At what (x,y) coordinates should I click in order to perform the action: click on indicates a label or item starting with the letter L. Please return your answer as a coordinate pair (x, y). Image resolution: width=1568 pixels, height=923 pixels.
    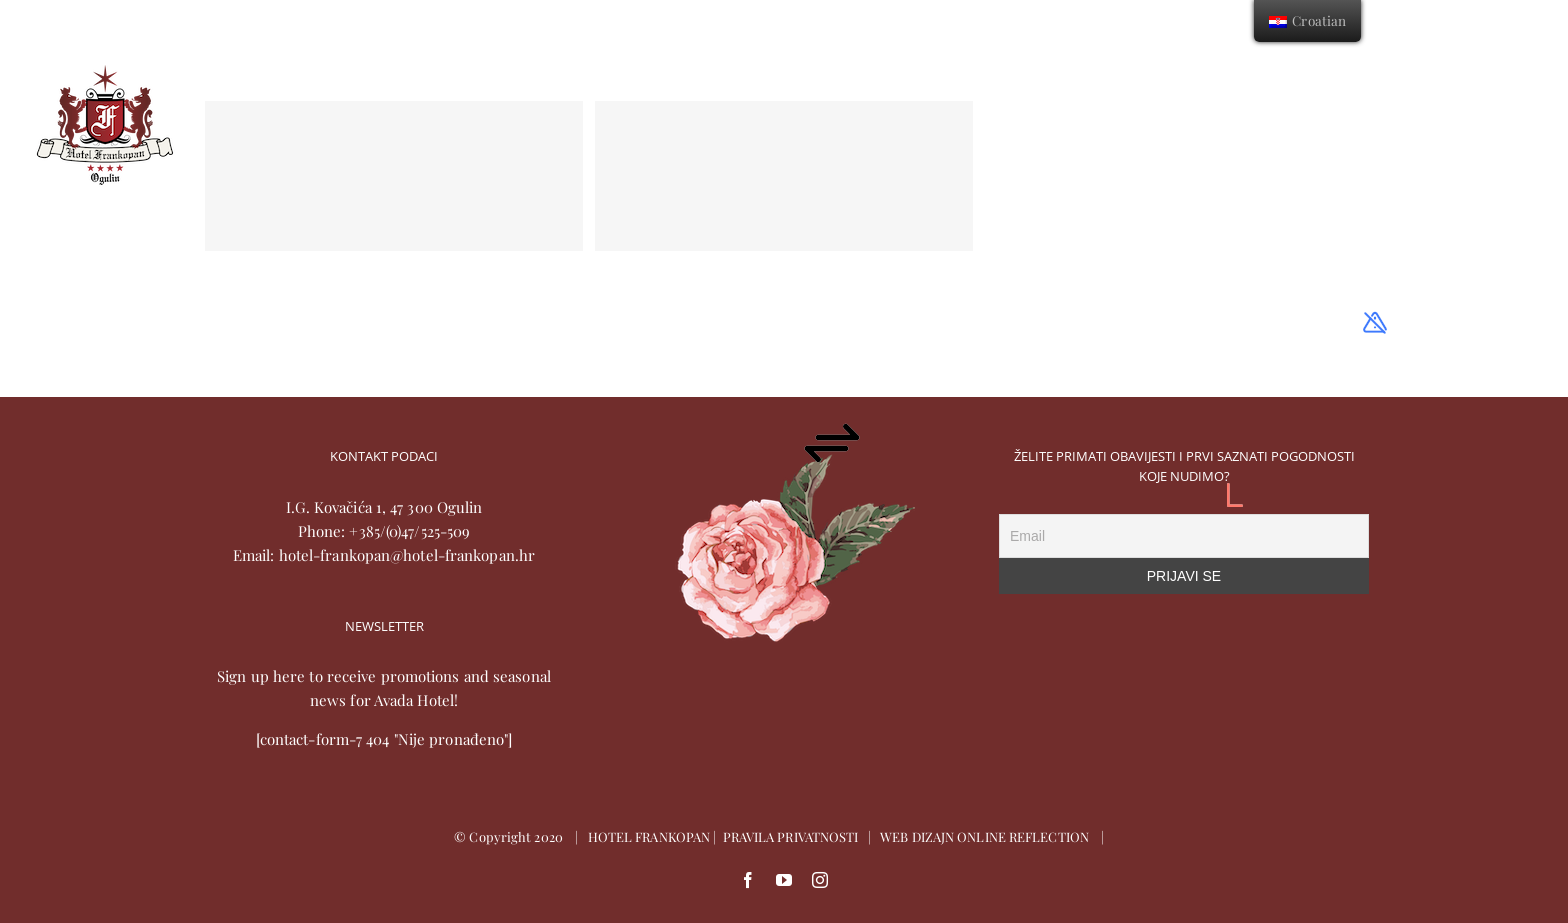
    Looking at the image, I should click on (1235, 495).